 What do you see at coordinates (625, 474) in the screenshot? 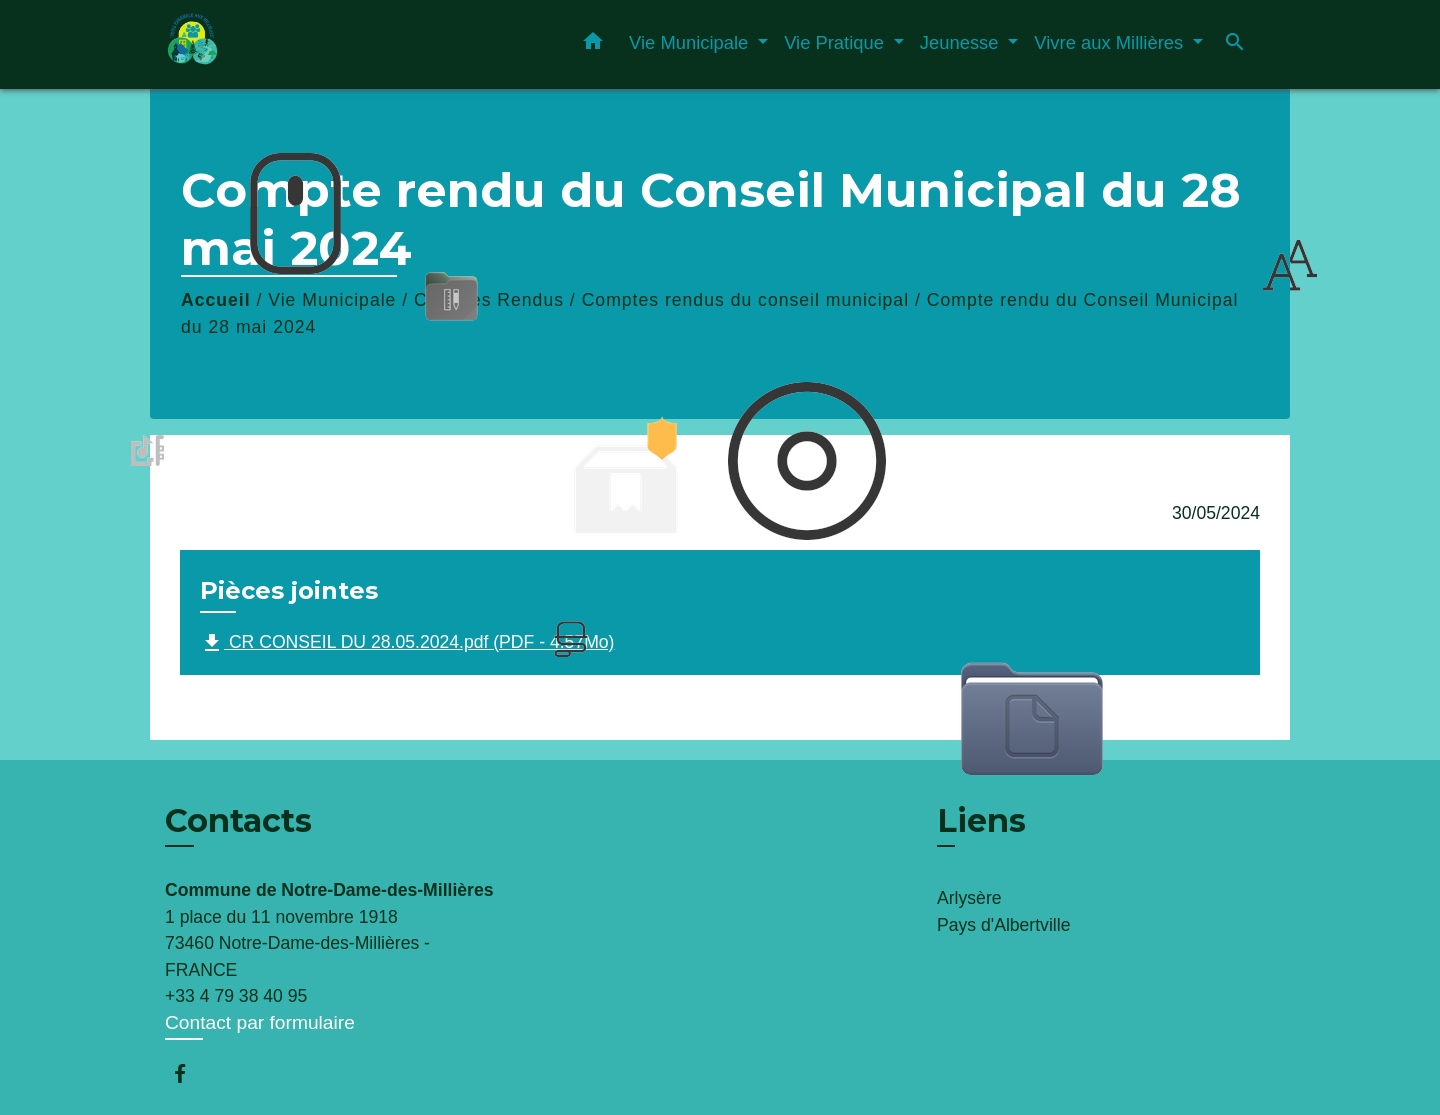
I see `security updates are available for your system` at bounding box center [625, 474].